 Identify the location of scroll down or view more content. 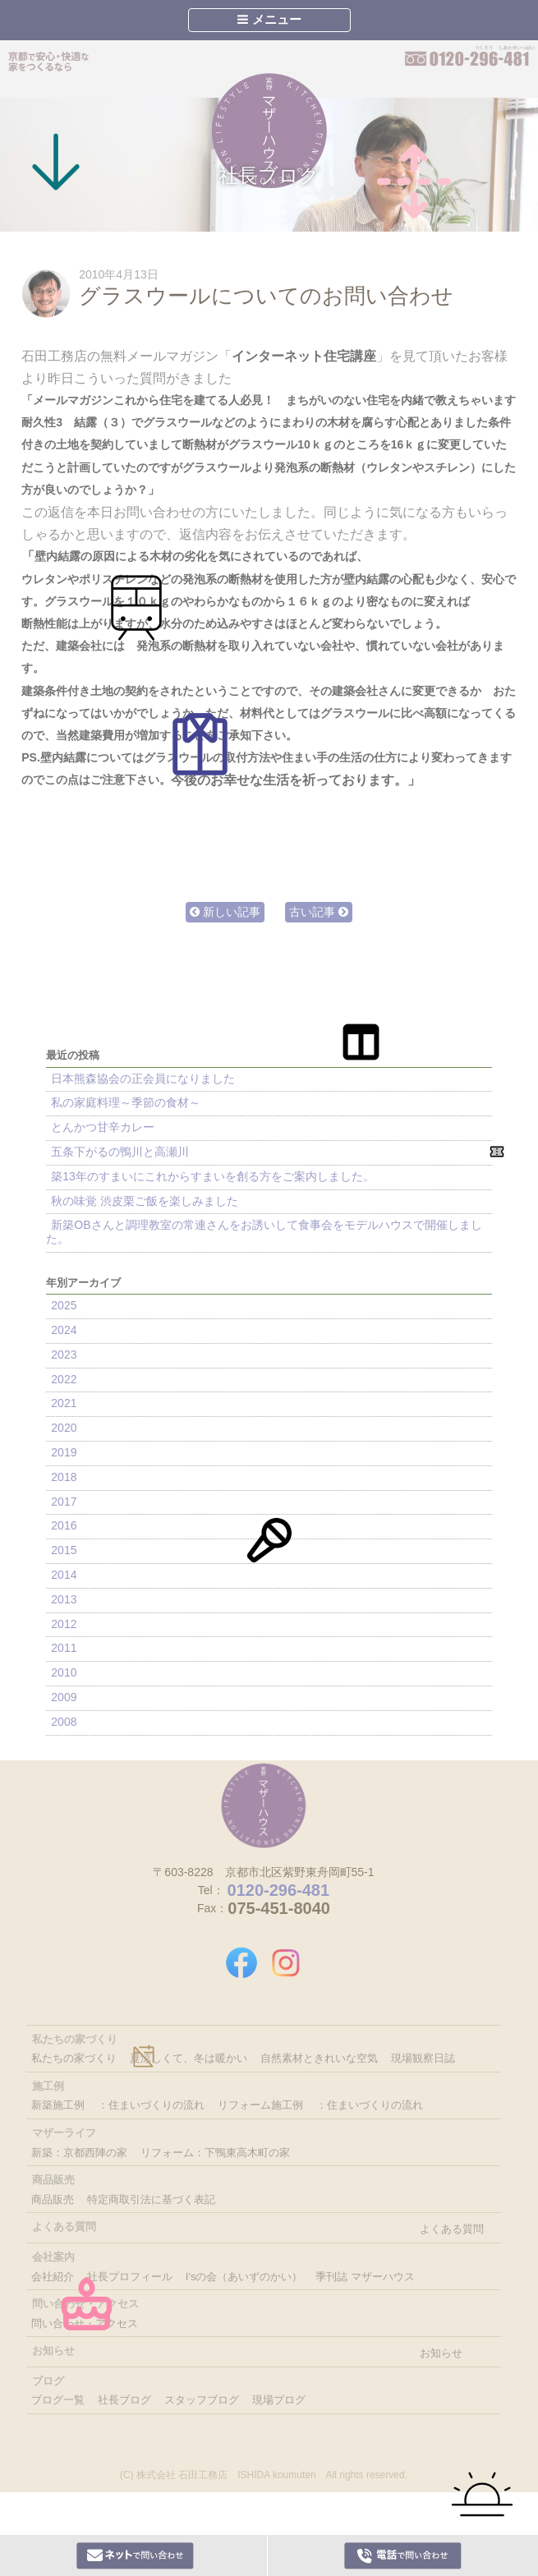
(56, 162).